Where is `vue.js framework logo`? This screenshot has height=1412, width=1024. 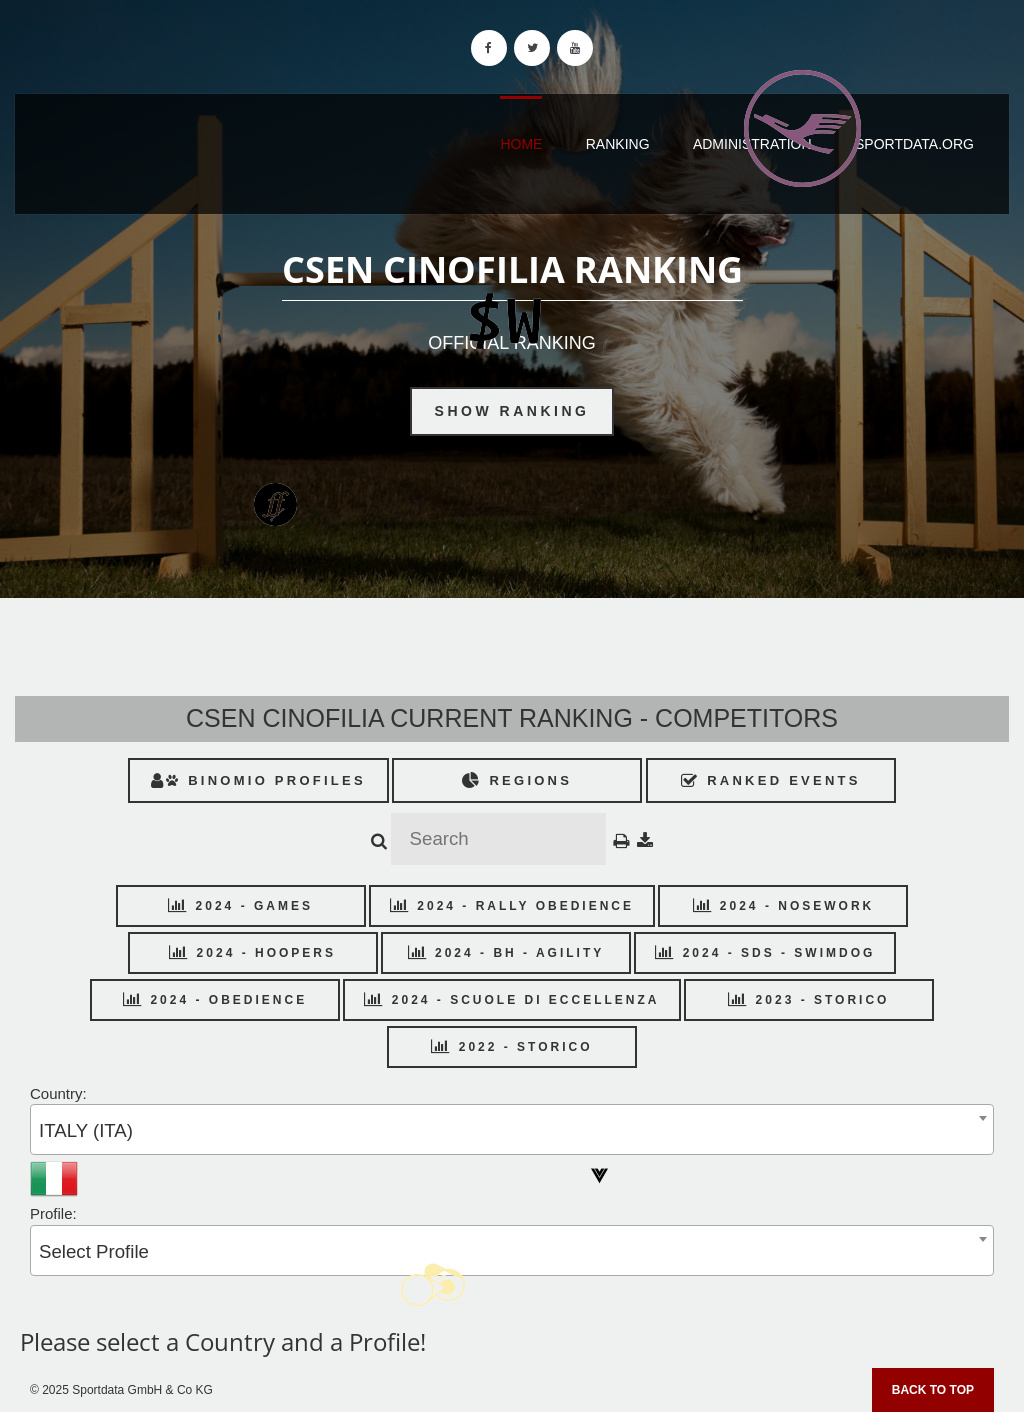
vue.js framework logo is located at coordinates (599, 1175).